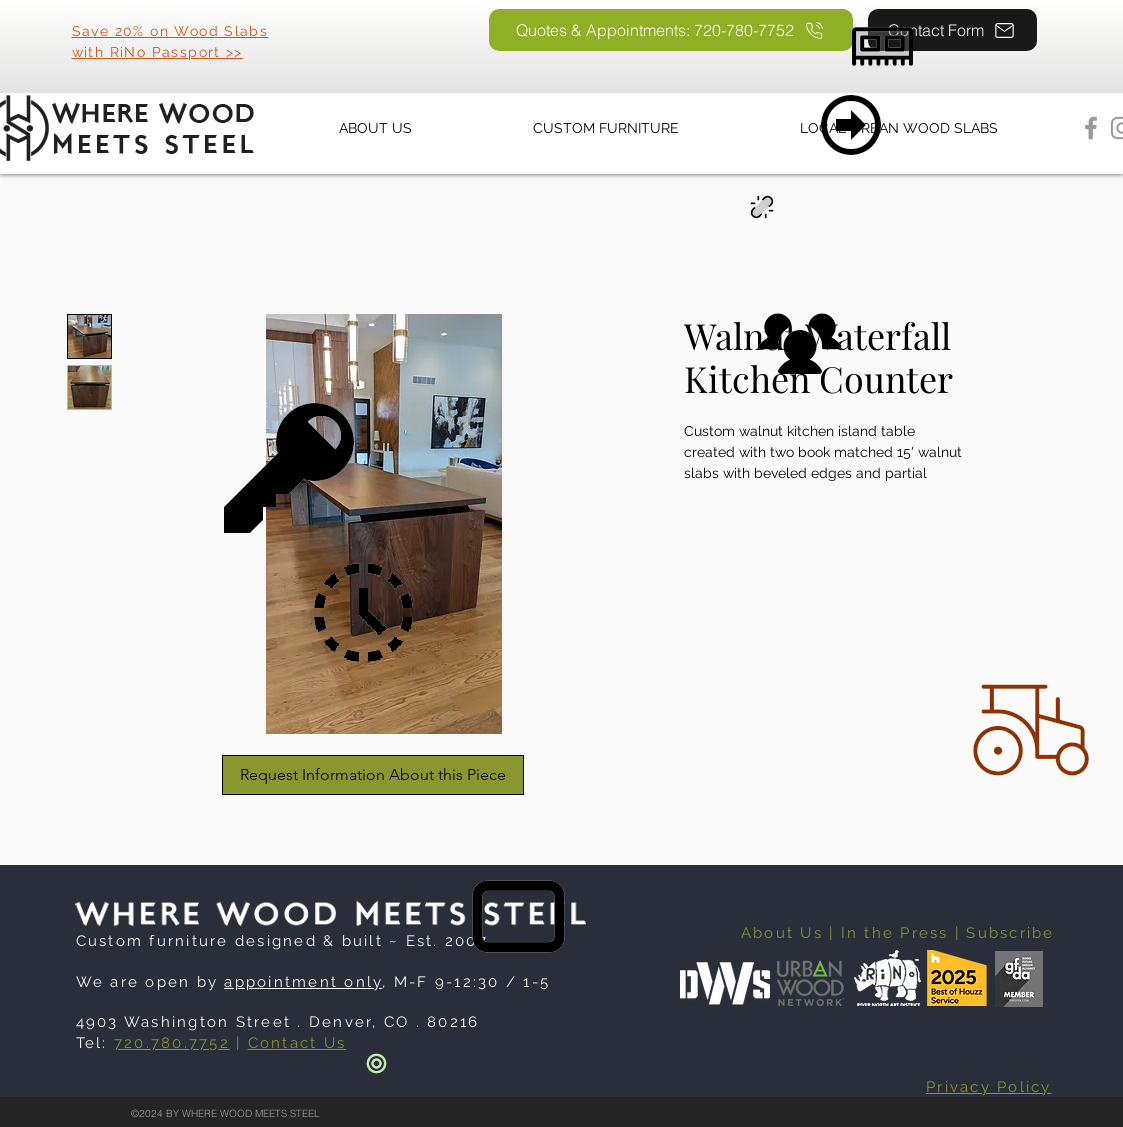 This screenshot has width=1123, height=1127. Describe the element at coordinates (363, 612) in the screenshot. I see `indicates history tracking is disabled` at that location.